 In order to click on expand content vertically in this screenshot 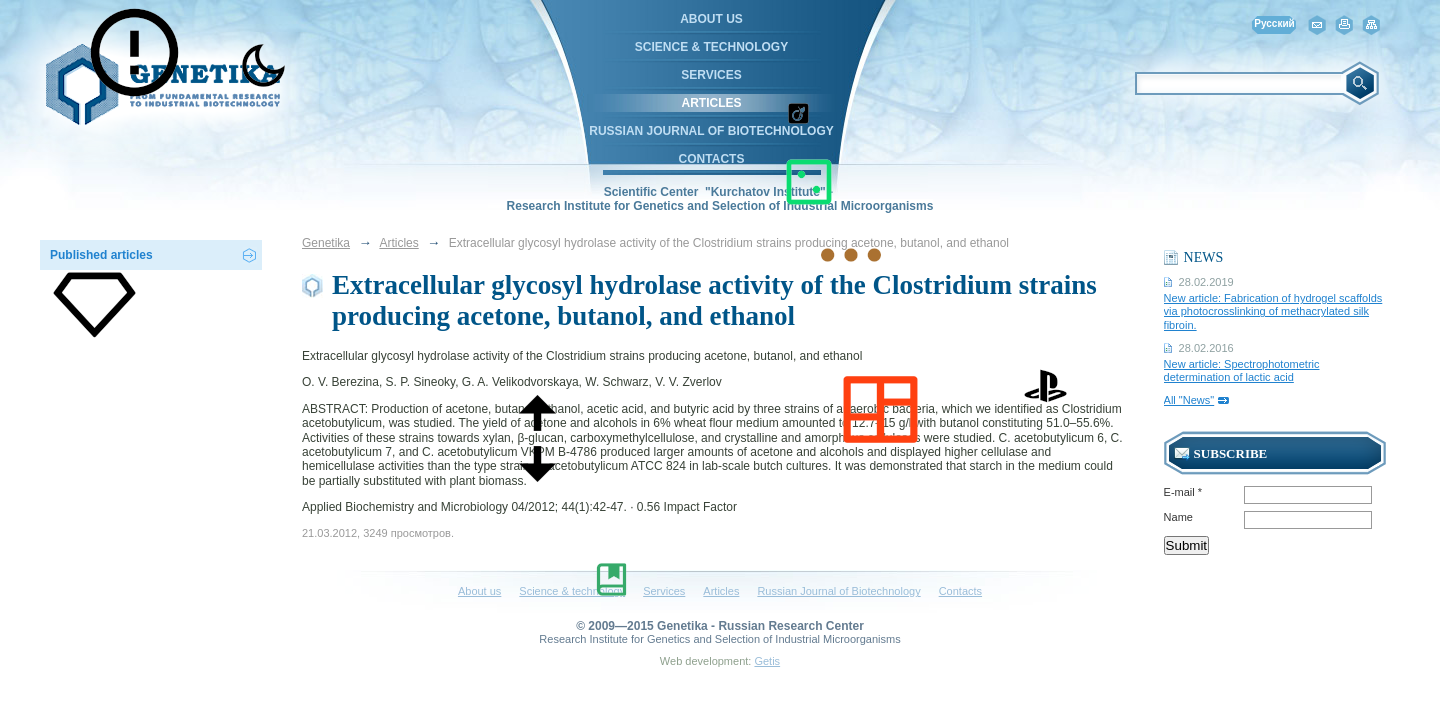, I will do `click(537, 438)`.